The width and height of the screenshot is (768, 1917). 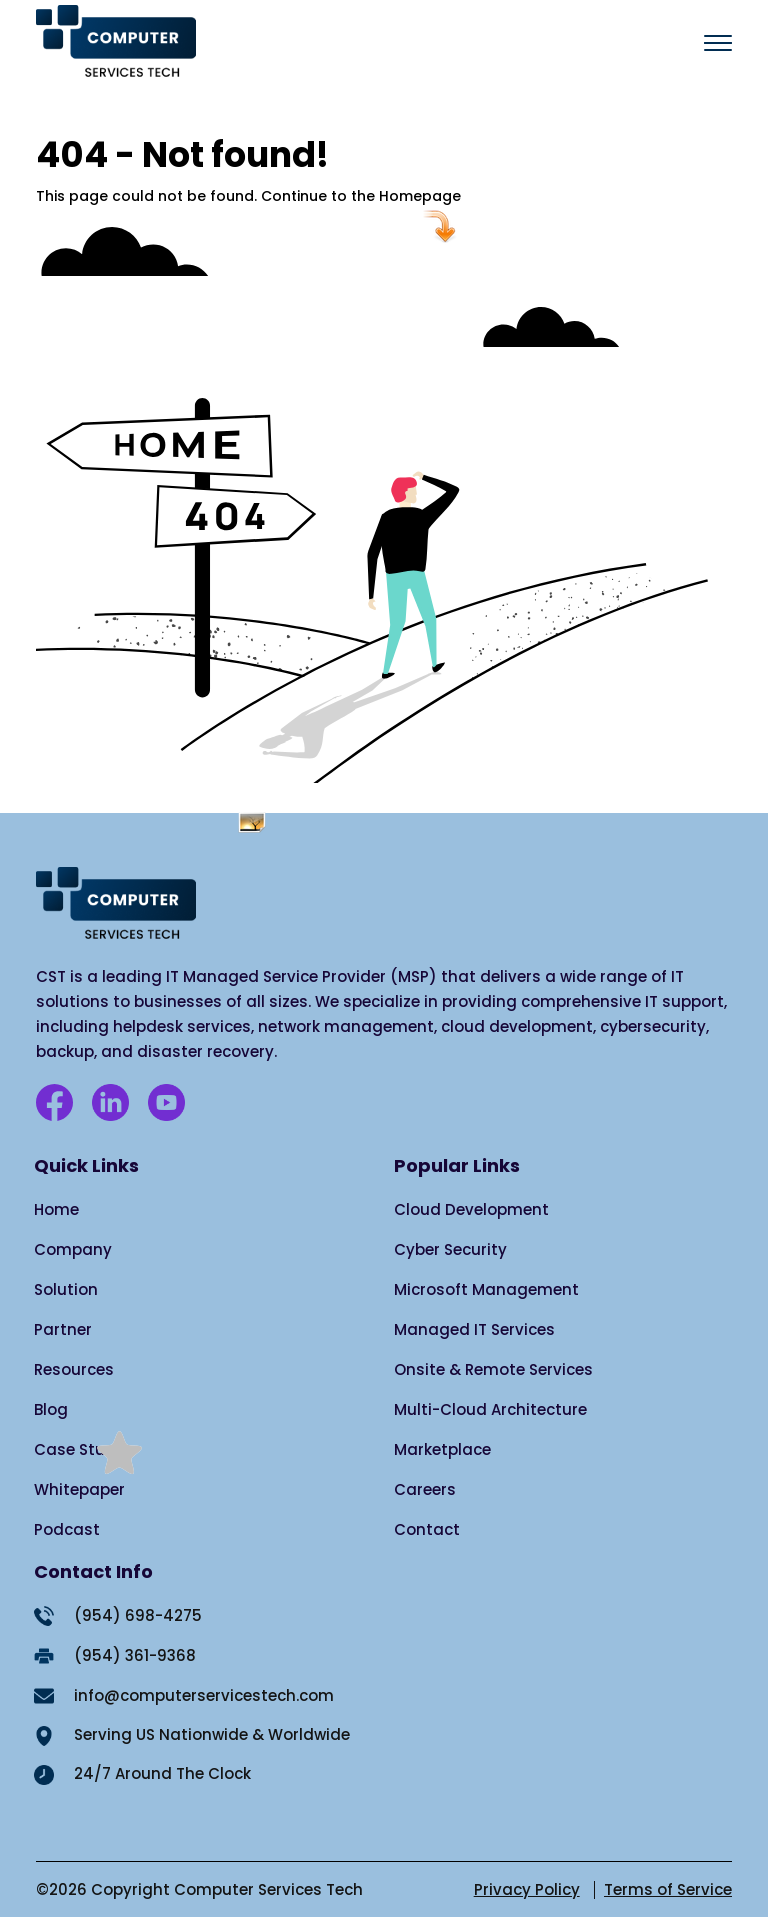 What do you see at coordinates (440, 227) in the screenshot?
I see `rotate object clockwise` at bounding box center [440, 227].